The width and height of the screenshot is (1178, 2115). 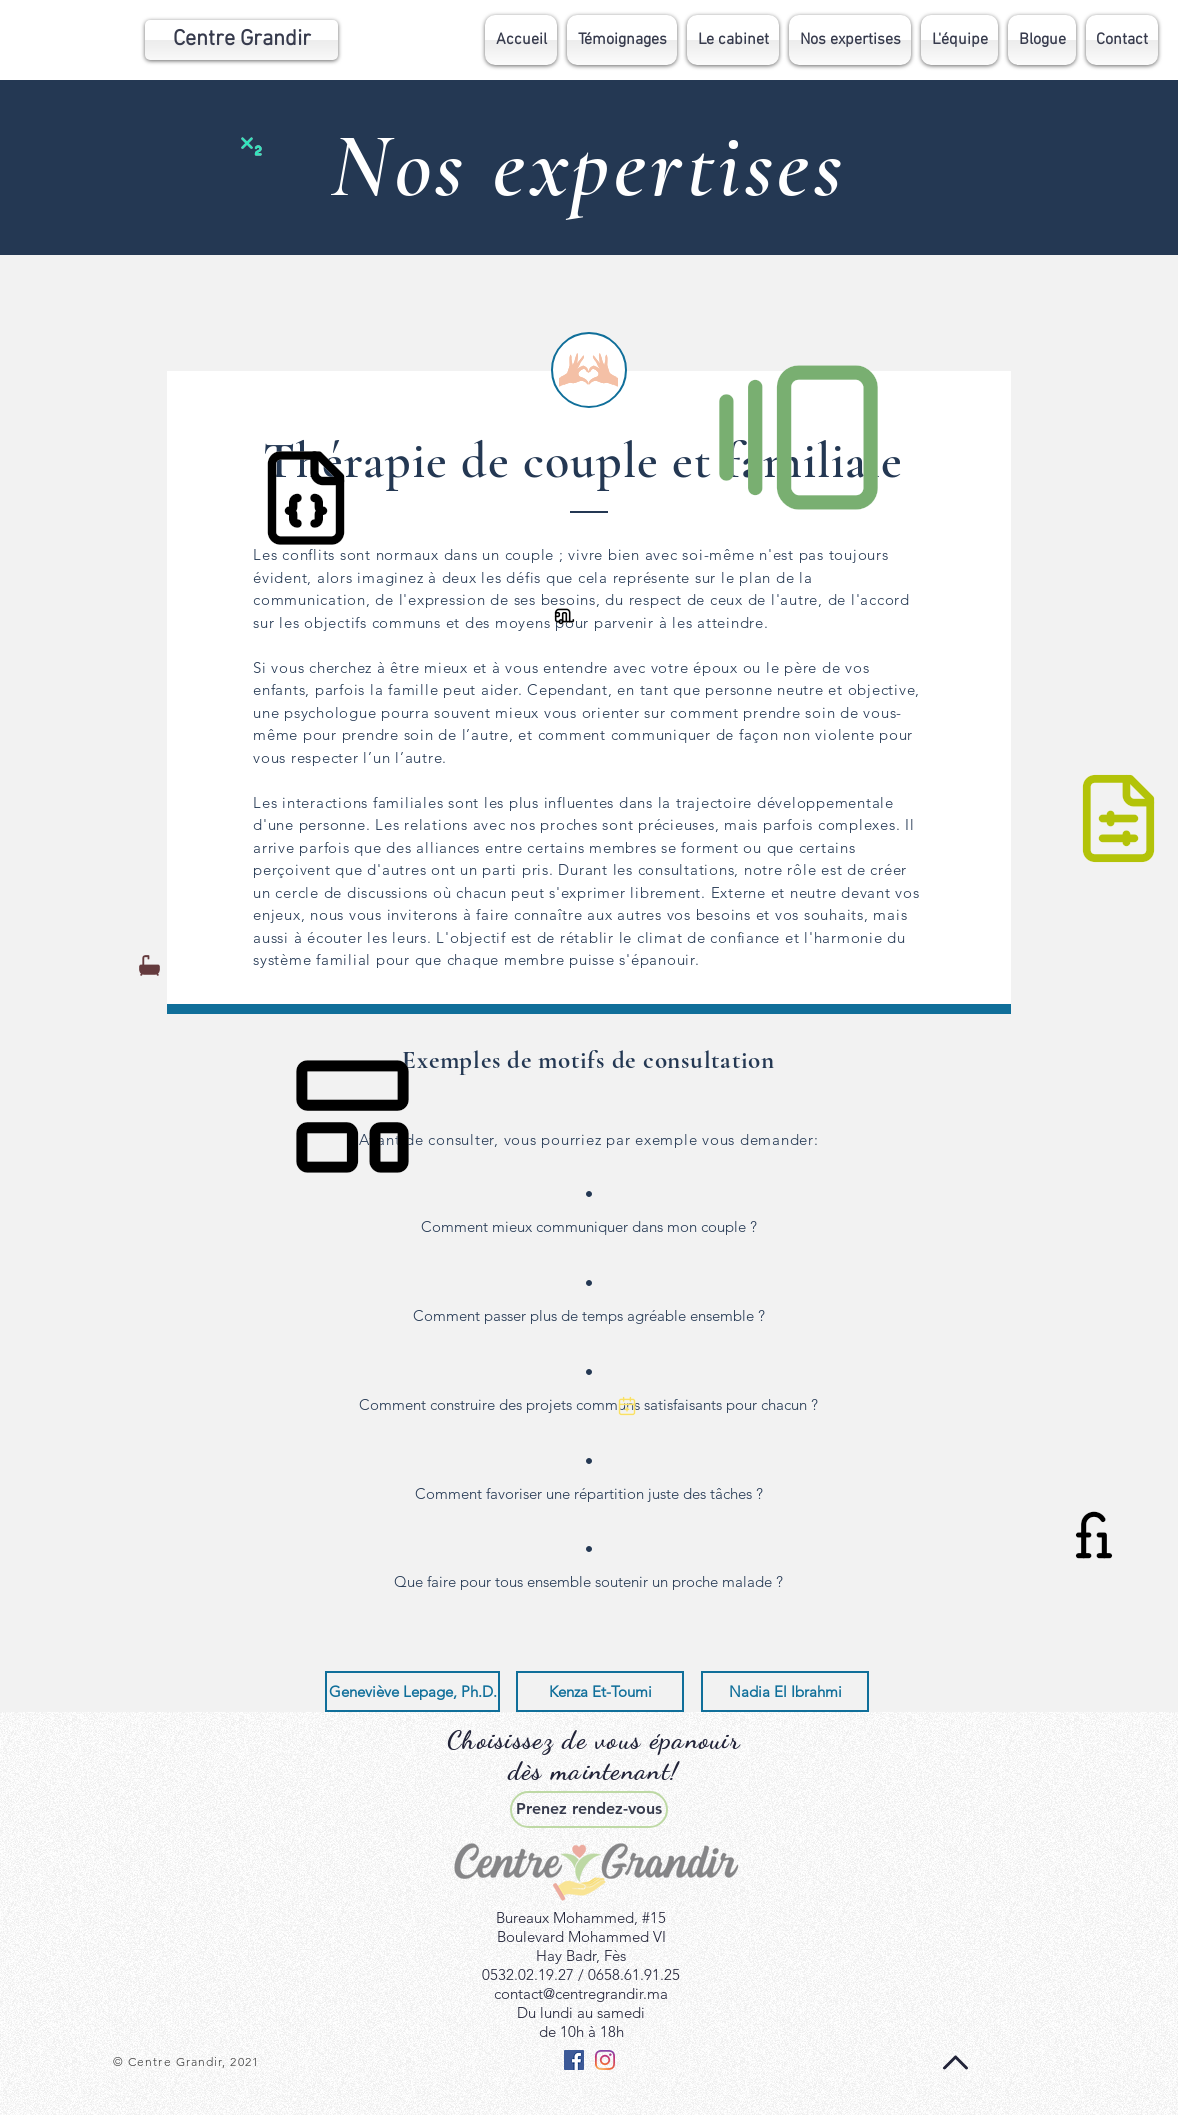 I want to click on select caravan or RV accommodation, so click(x=564, y=615).